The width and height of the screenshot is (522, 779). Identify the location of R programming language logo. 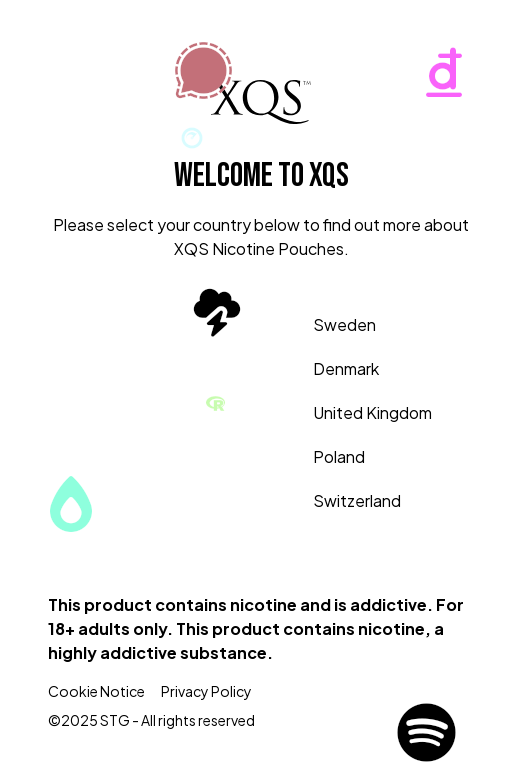
(215, 403).